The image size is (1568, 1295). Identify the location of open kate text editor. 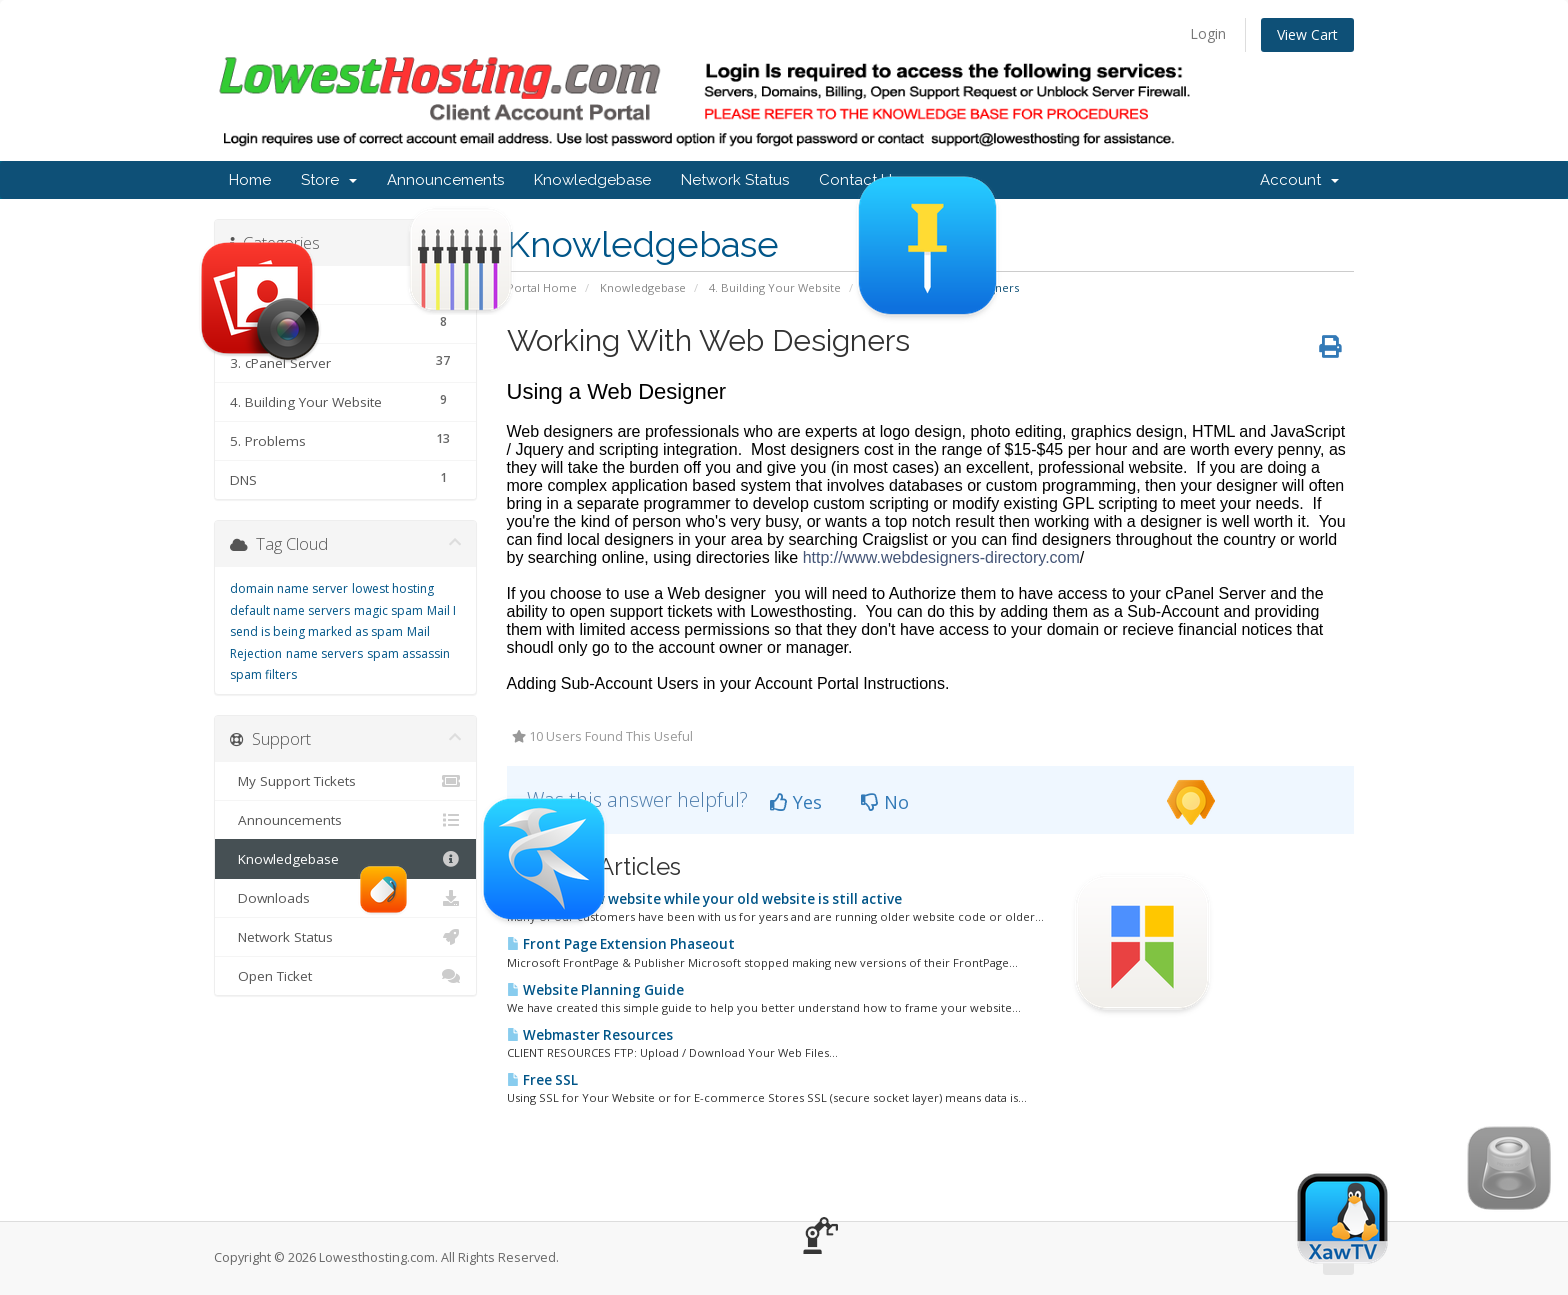
(544, 859).